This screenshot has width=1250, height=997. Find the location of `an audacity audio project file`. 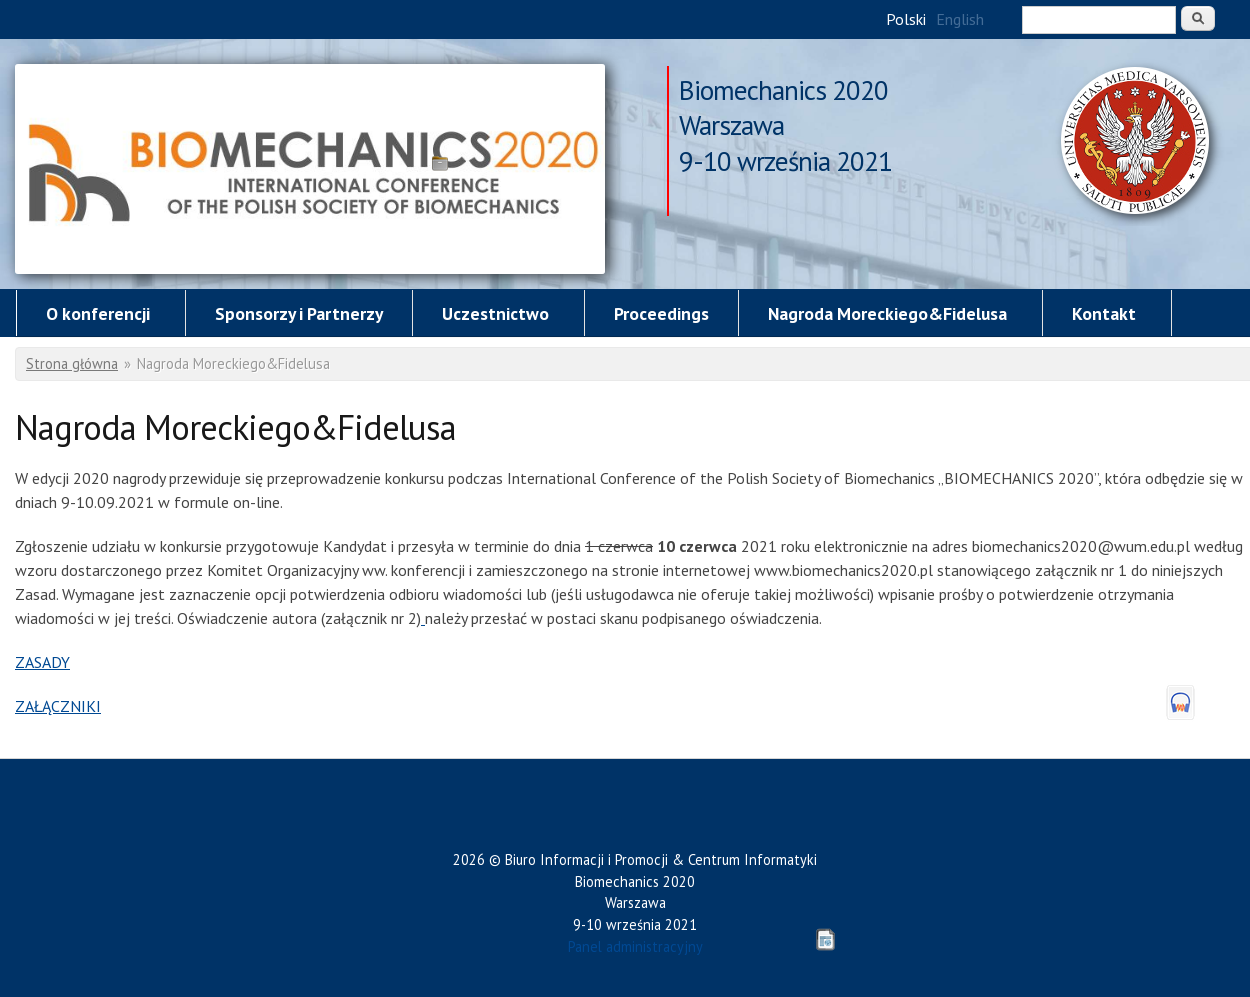

an audacity audio project file is located at coordinates (1180, 702).